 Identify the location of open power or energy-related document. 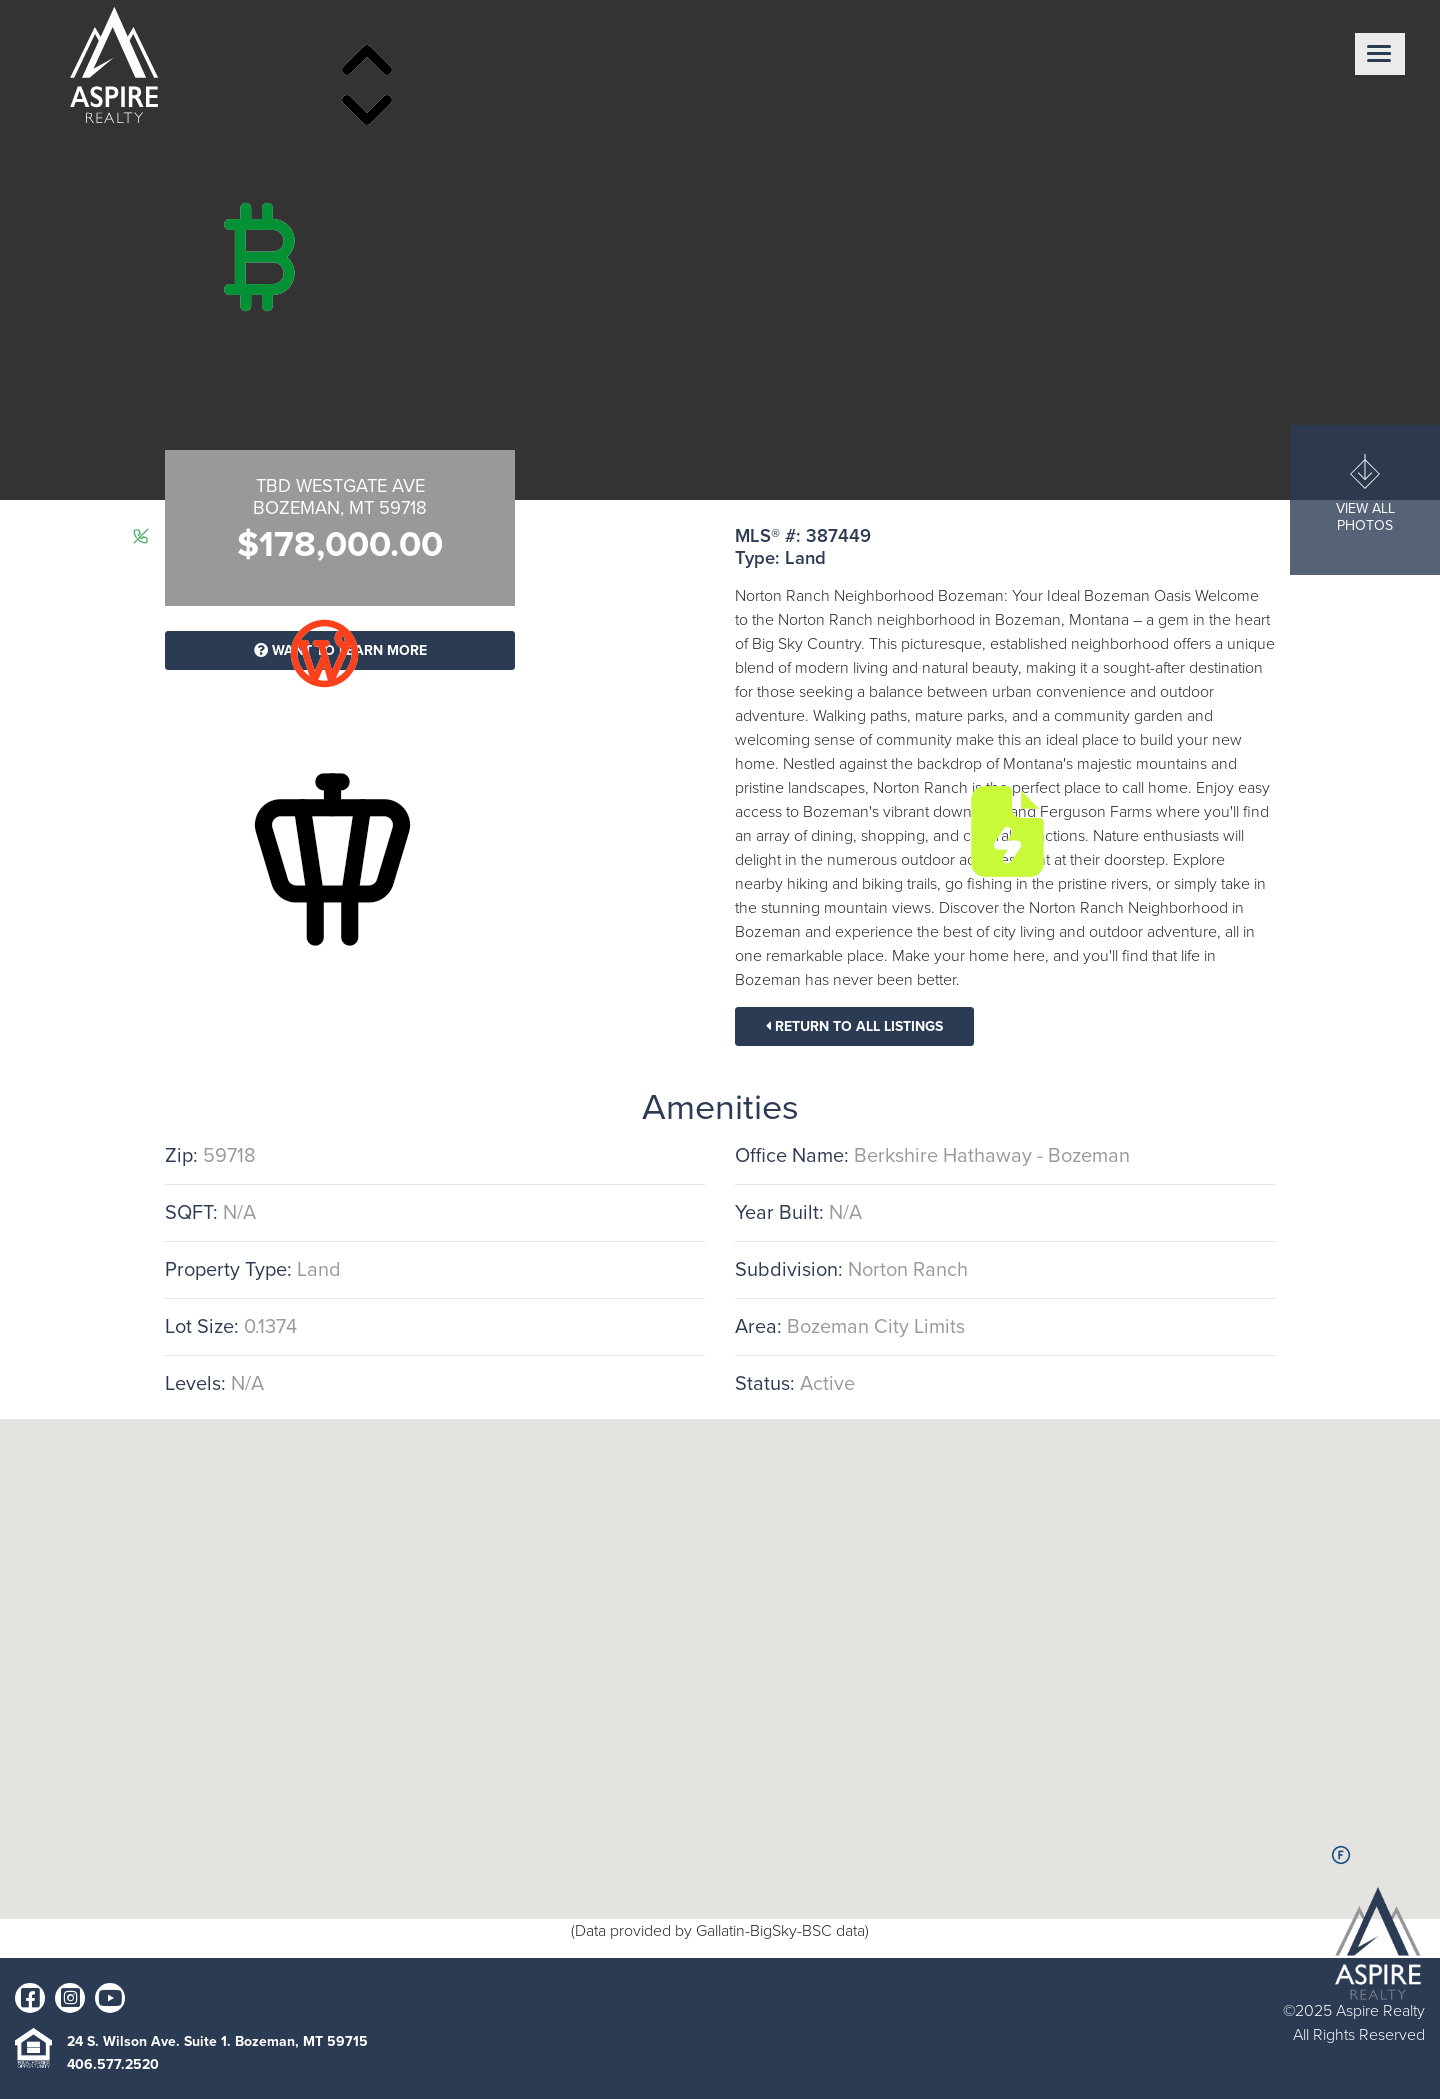
(1007, 831).